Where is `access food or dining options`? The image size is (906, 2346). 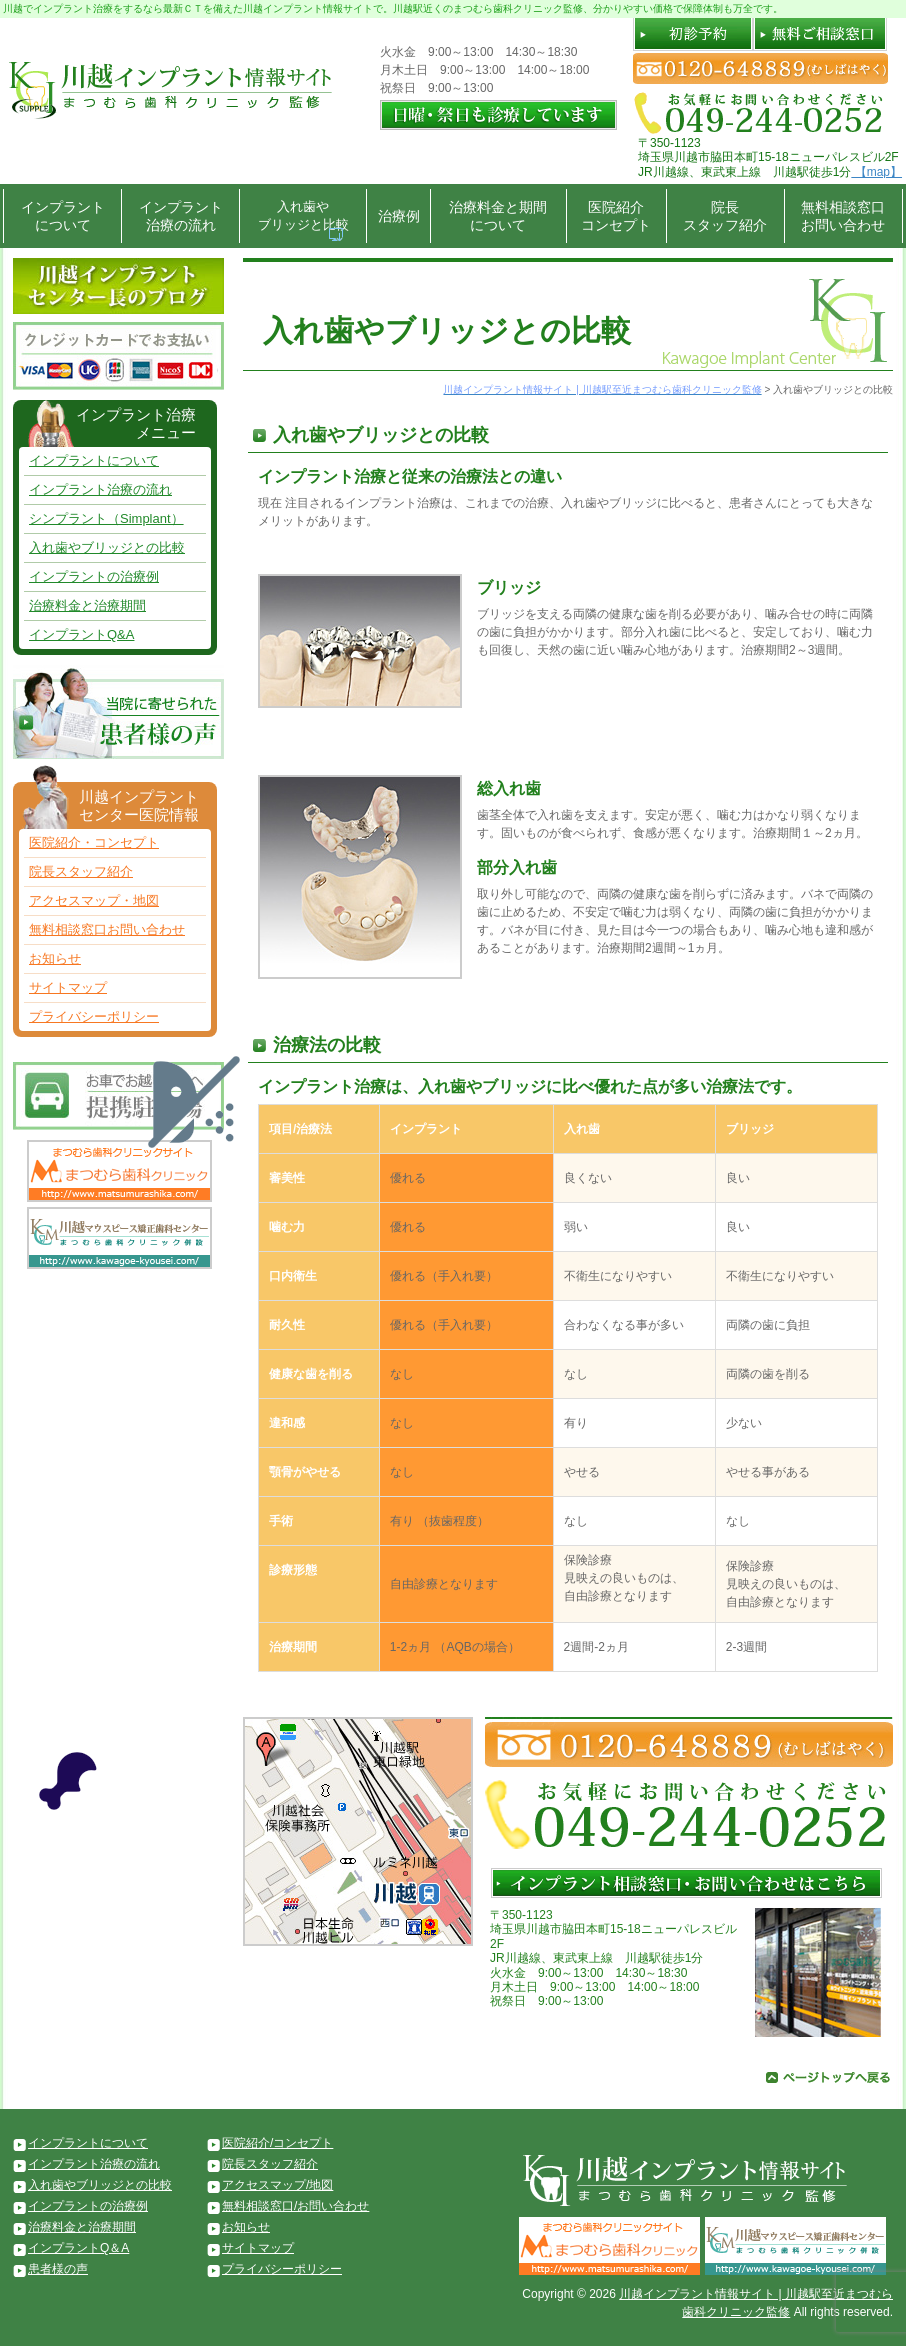 access food or dining options is located at coordinates (68, 1781).